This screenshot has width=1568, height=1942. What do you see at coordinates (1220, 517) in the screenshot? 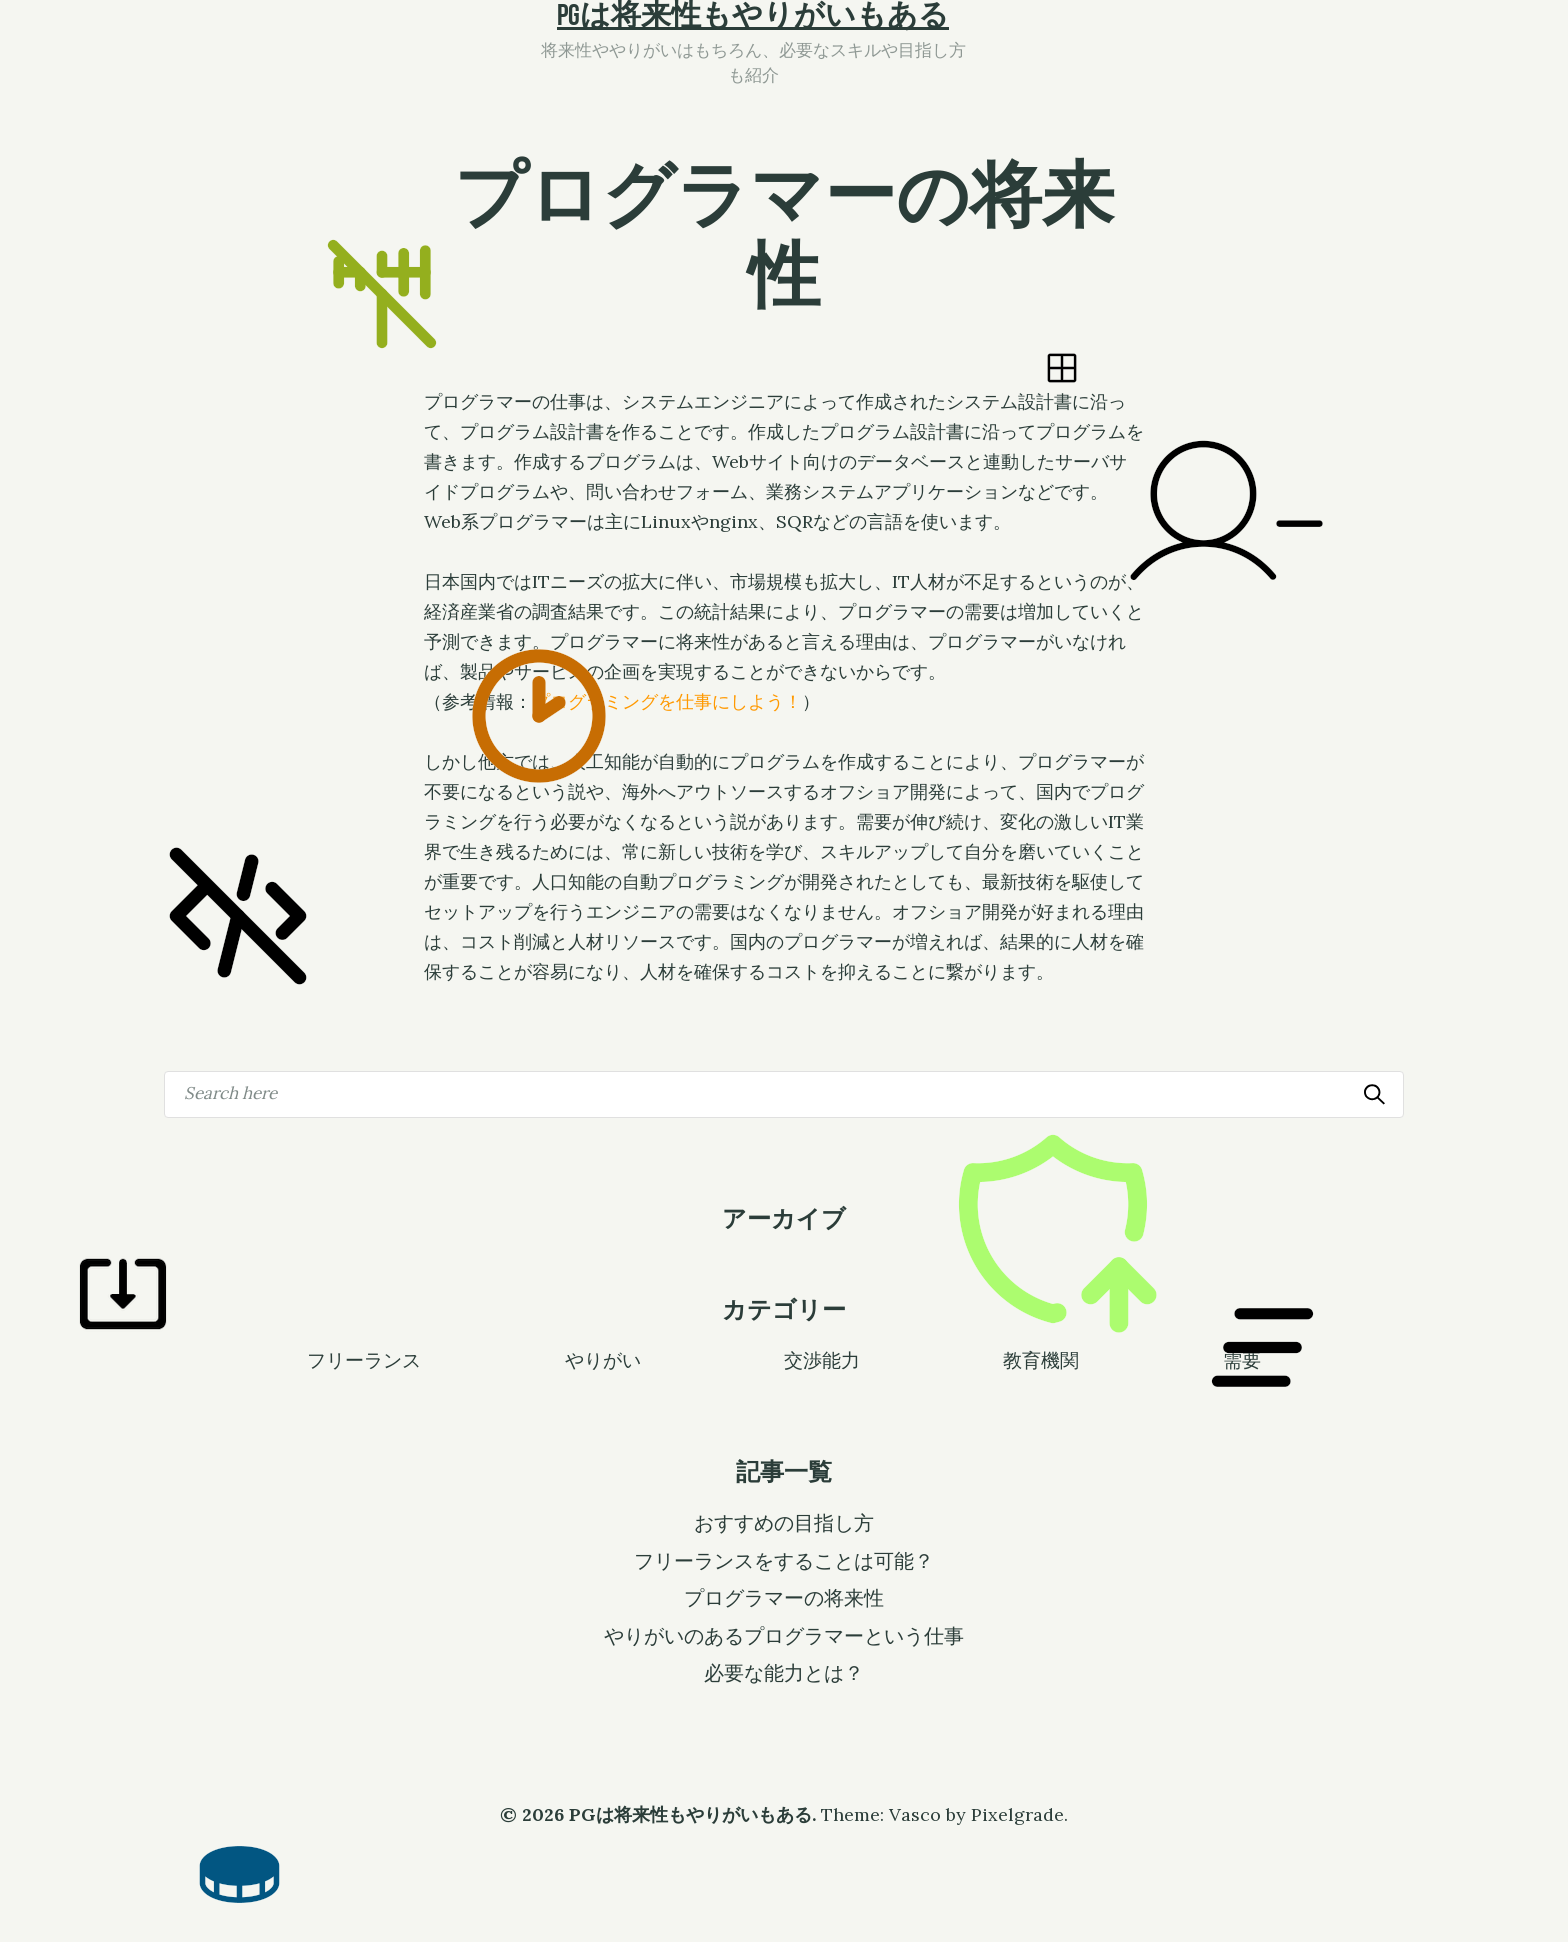
I see `remove a user from a group or list` at bounding box center [1220, 517].